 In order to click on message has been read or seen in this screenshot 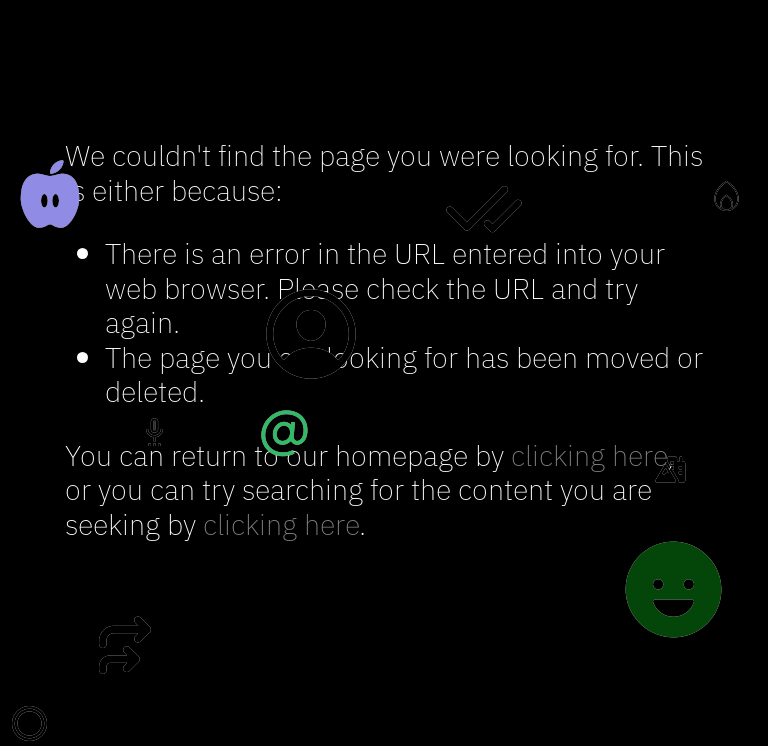, I will do `click(484, 210)`.